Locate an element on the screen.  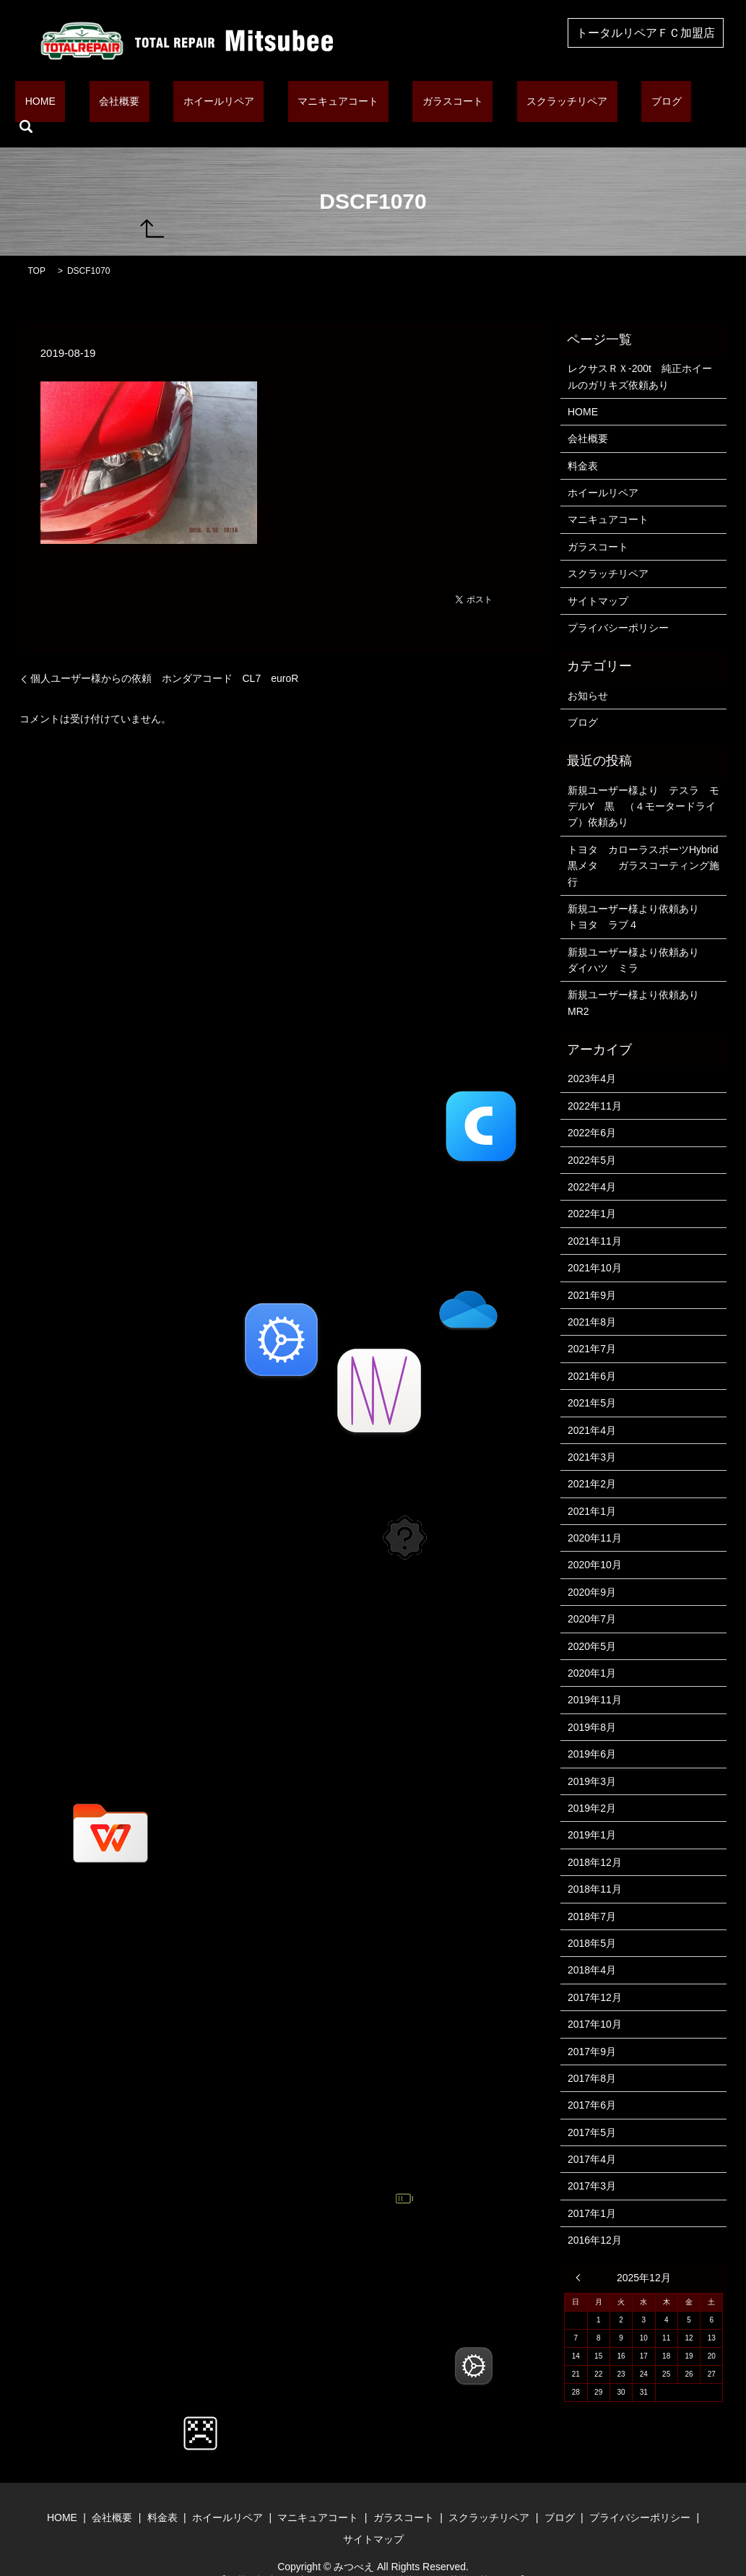
default placeholder icon for applications without a custom icon is located at coordinates (474, 2367).